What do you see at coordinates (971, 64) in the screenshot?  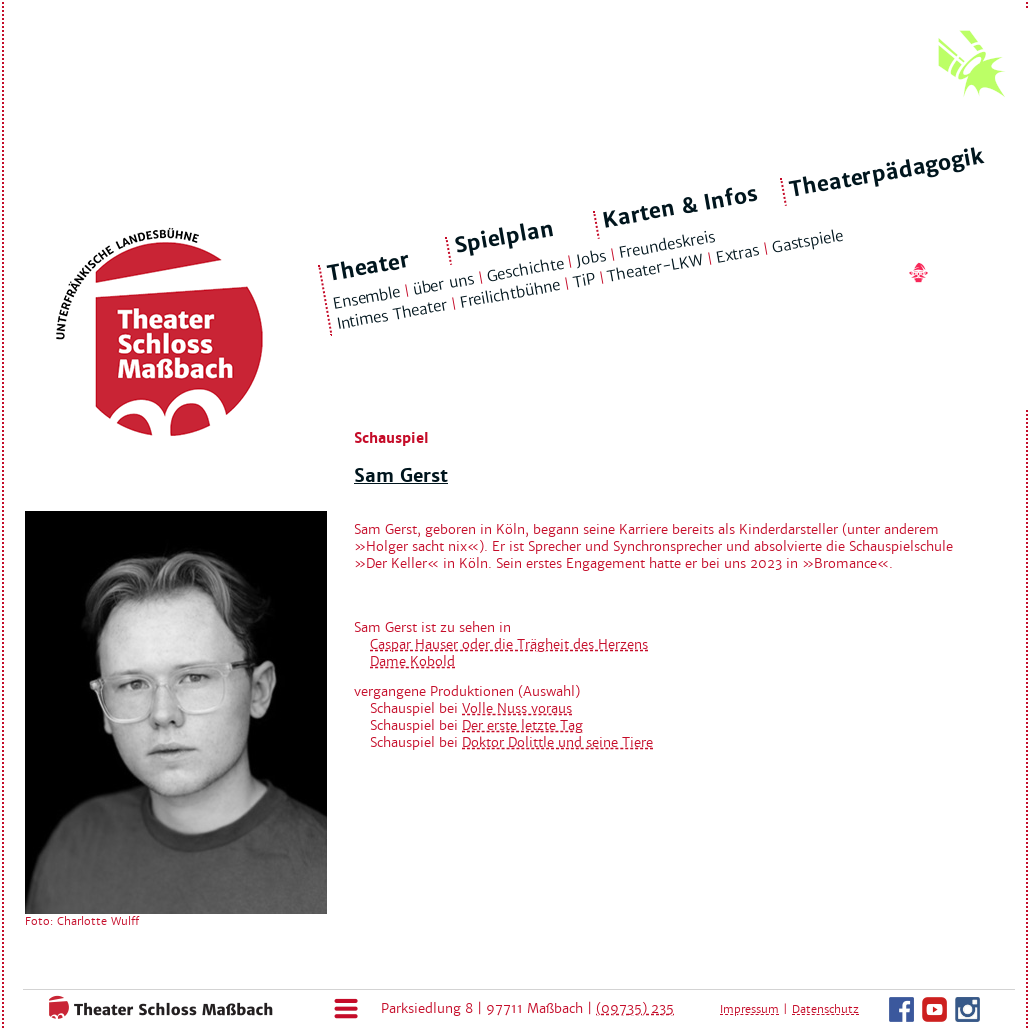 I see `fire cannon or launch projectile` at bounding box center [971, 64].